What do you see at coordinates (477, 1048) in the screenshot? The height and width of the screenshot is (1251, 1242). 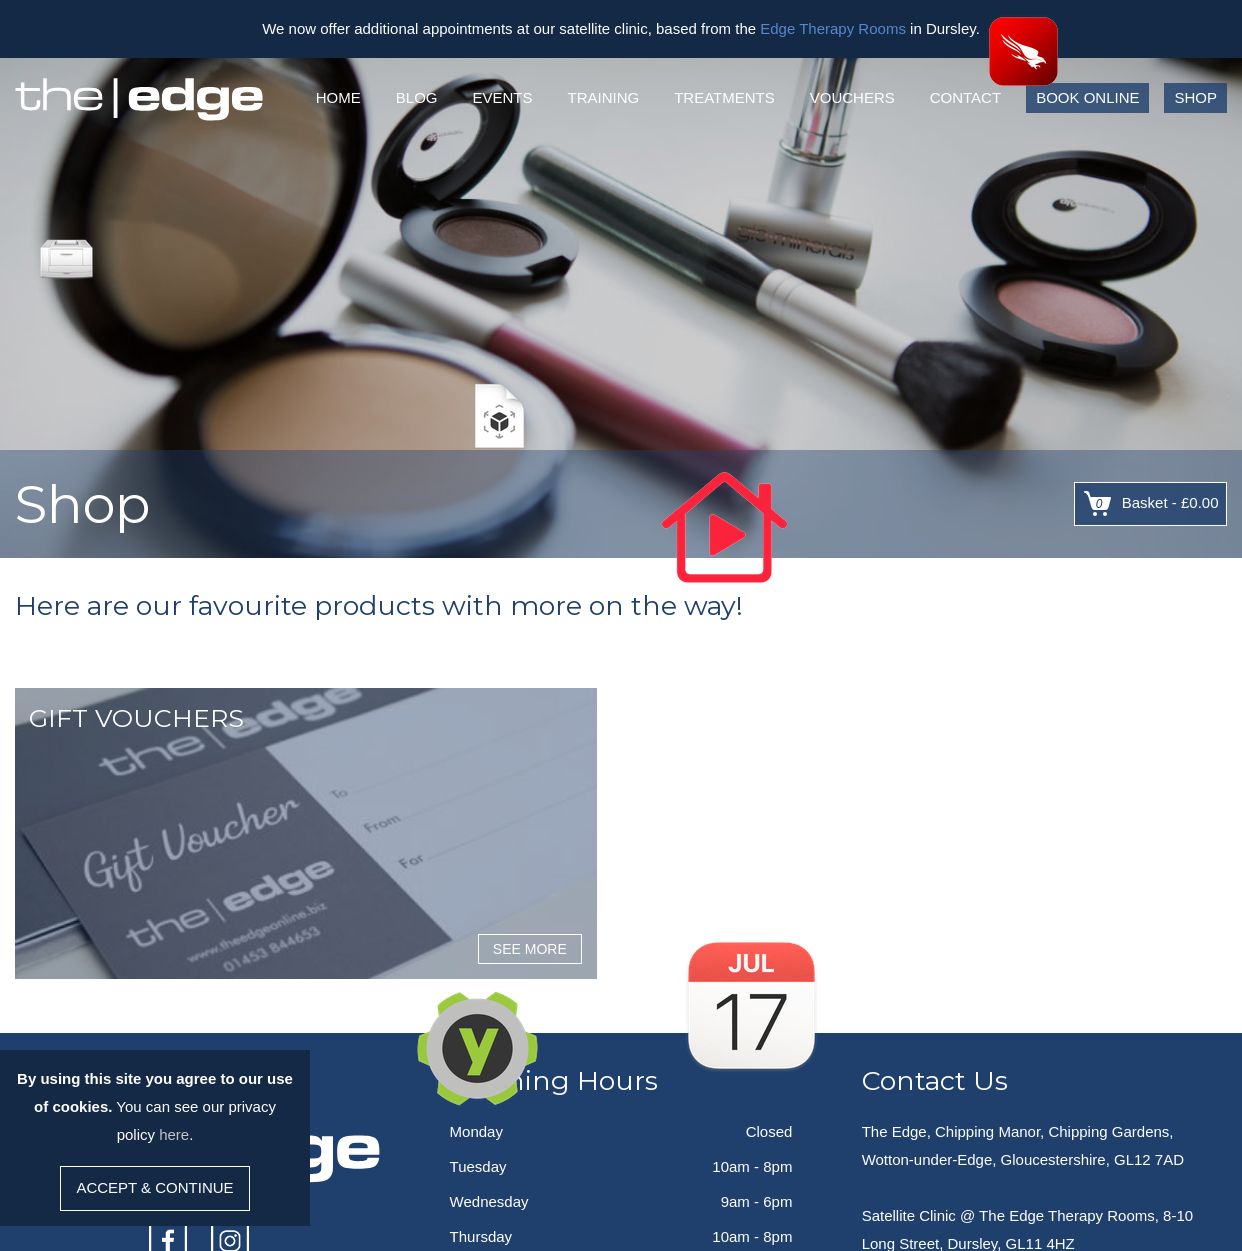 I see `open YubiKey Manager application` at bounding box center [477, 1048].